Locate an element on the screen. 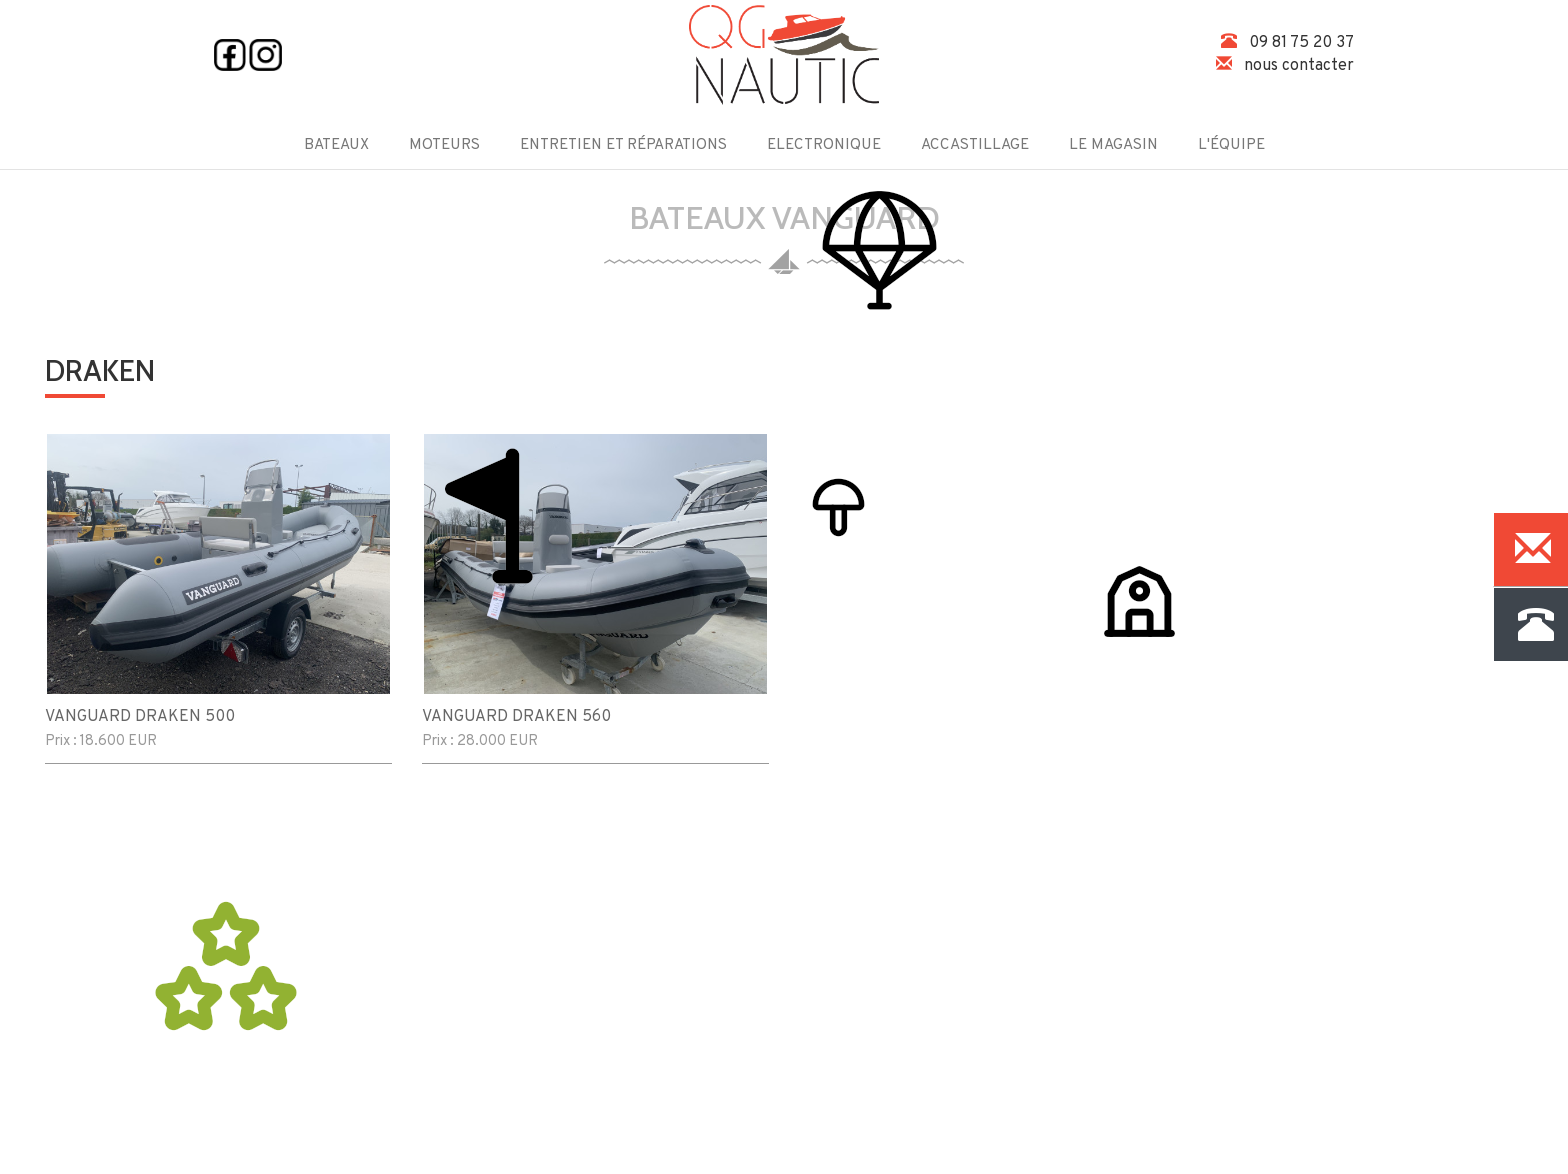 This screenshot has height=1174, width=1568. view cottage or cabin rental listings is located at coordinates (1139, 601).